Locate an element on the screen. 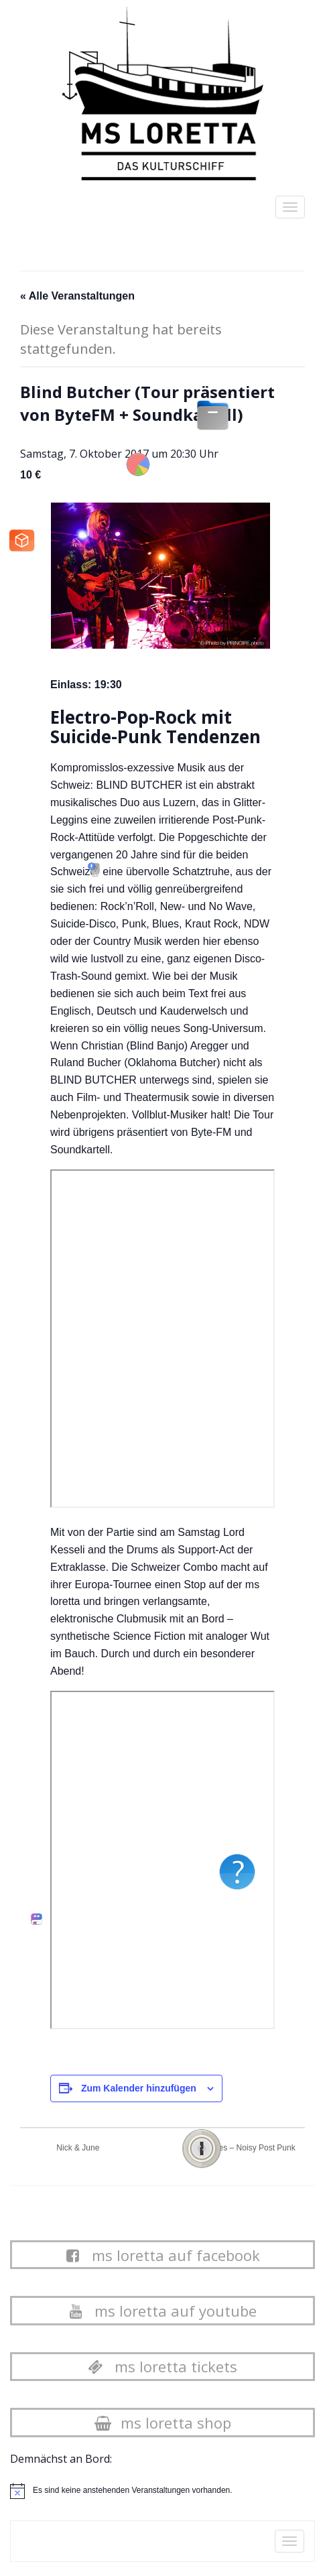 Image resolution: width=325 pixels, height=2576 pixels. open disk usage analyzer is located at coordinates (138, 464).